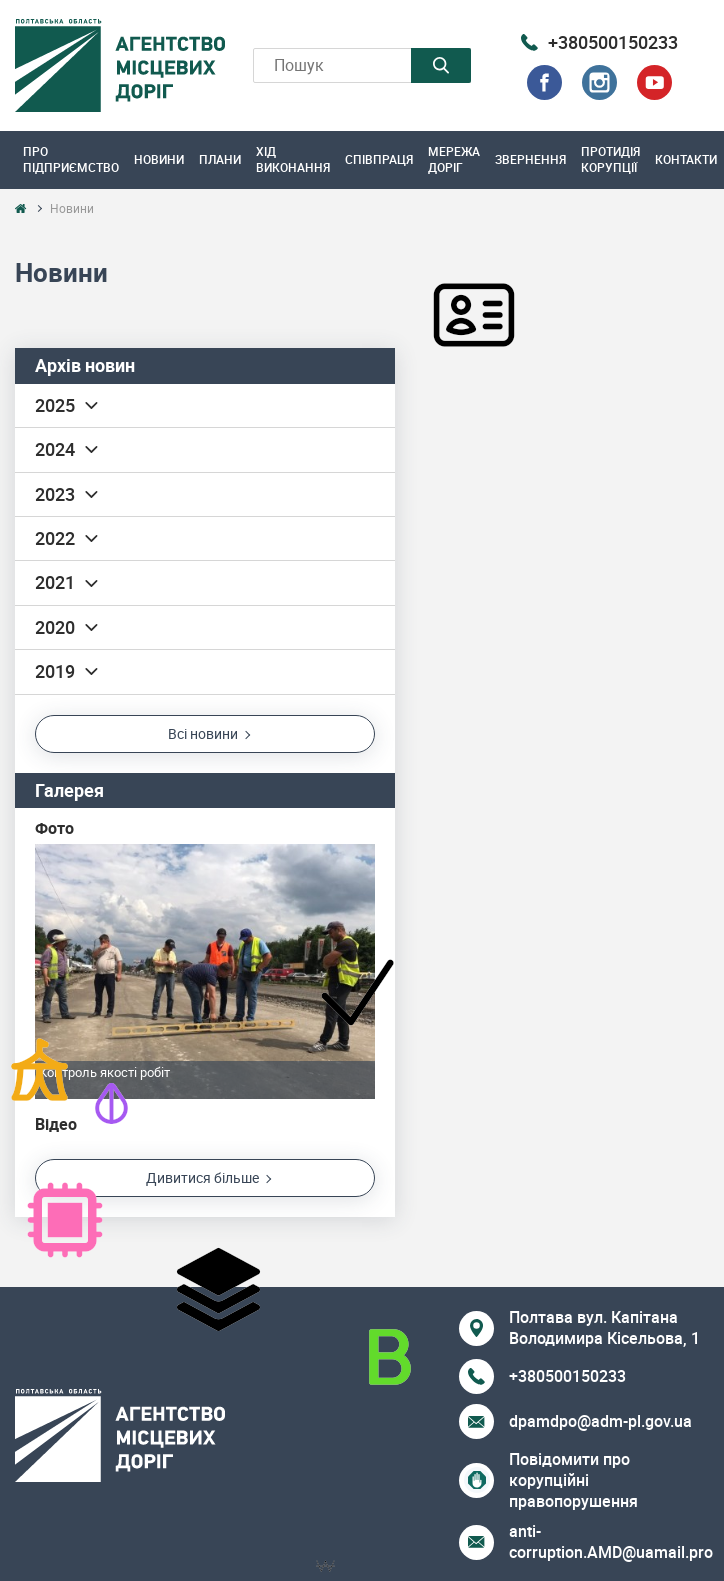 This screenshot has height=1581, width=724. I want to click on indicates 50% humidity level, so click(111, 1103).